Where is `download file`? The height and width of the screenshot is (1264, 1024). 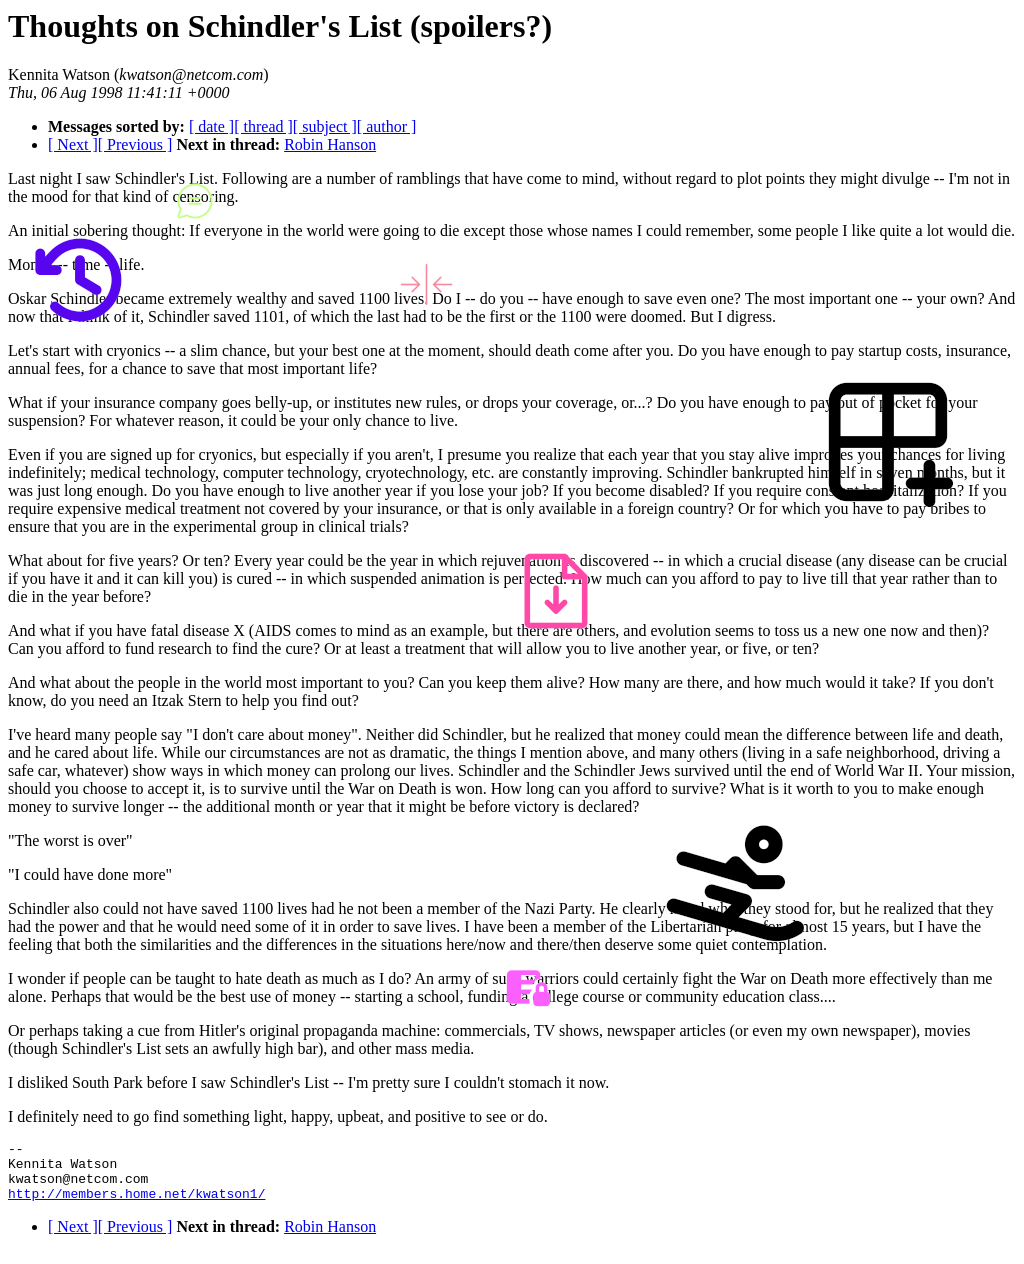
download file is located at coordinates (556, 591).